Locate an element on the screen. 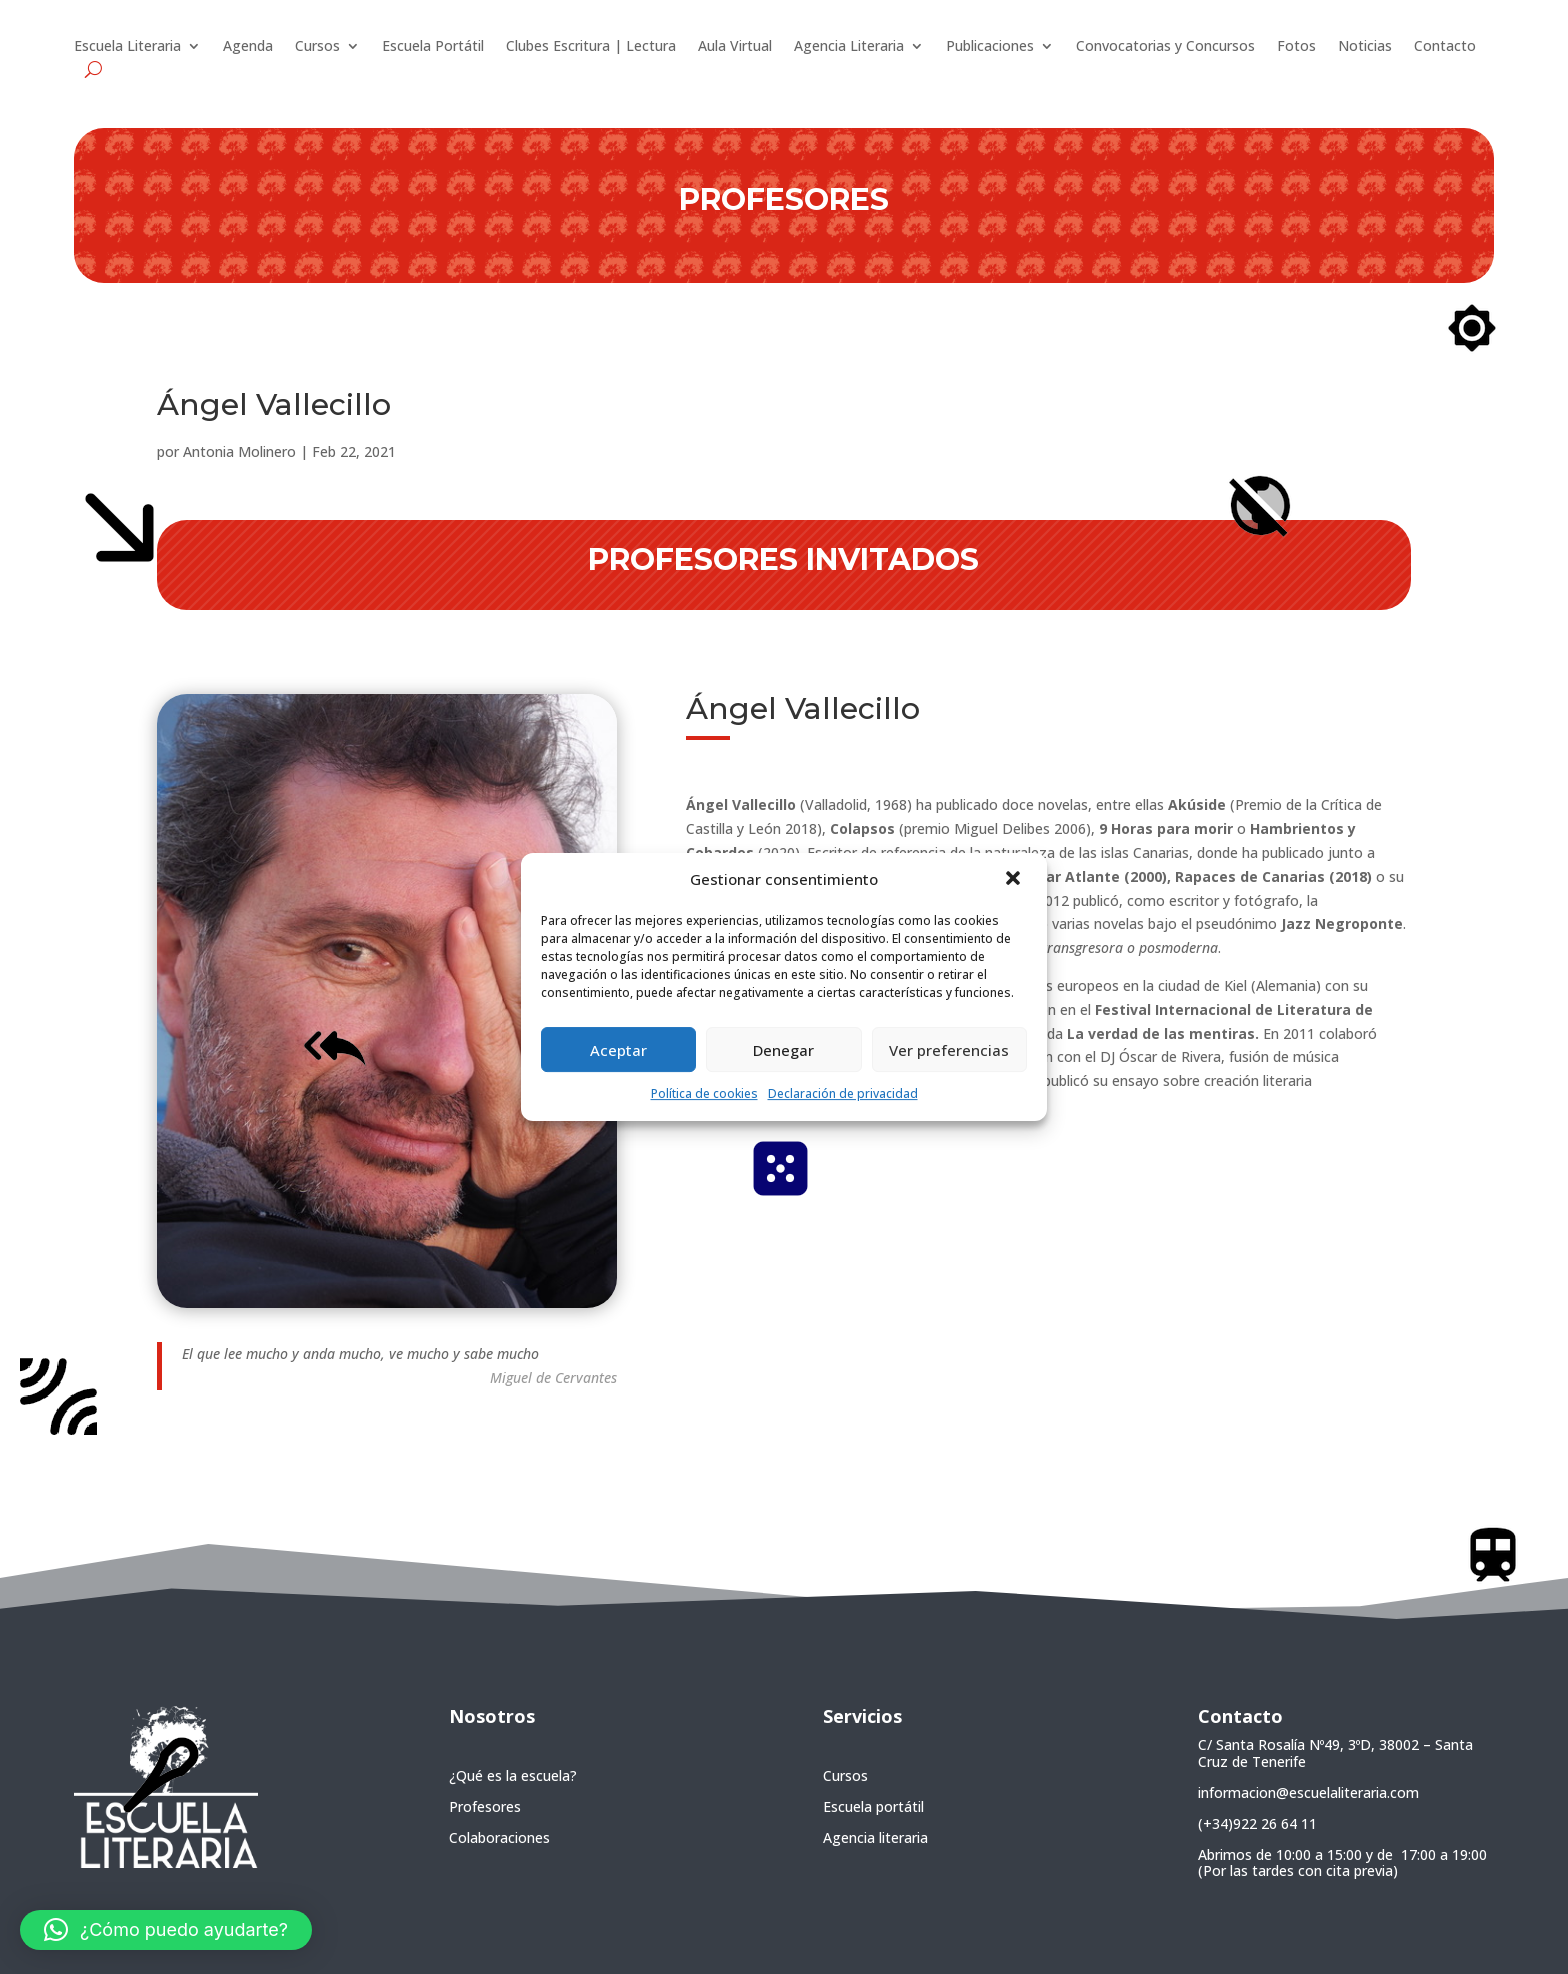  view train schedules or routes is located at coordinates (1493, 1556).